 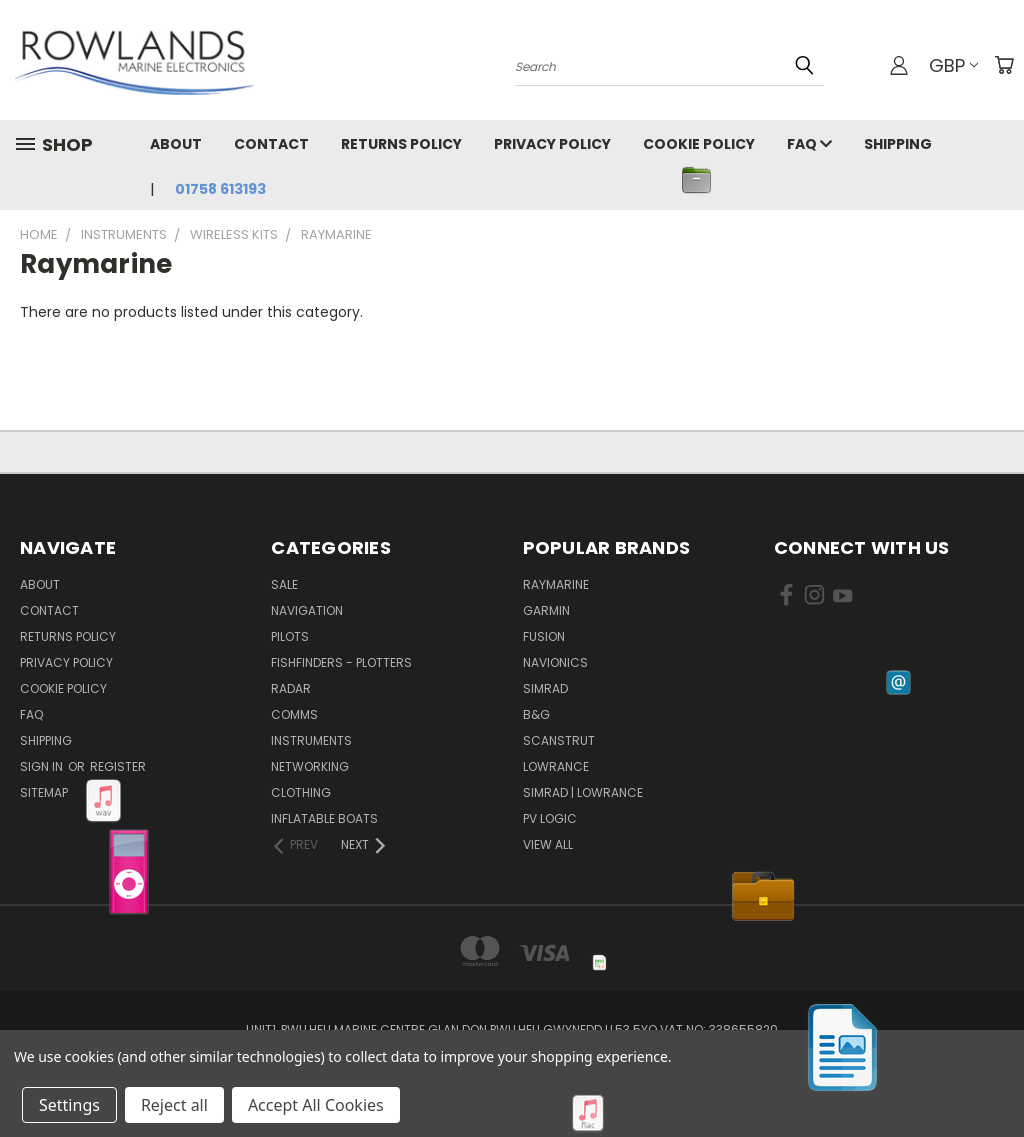 I want to click on a flac audio file, so click(x=588, y=1113).